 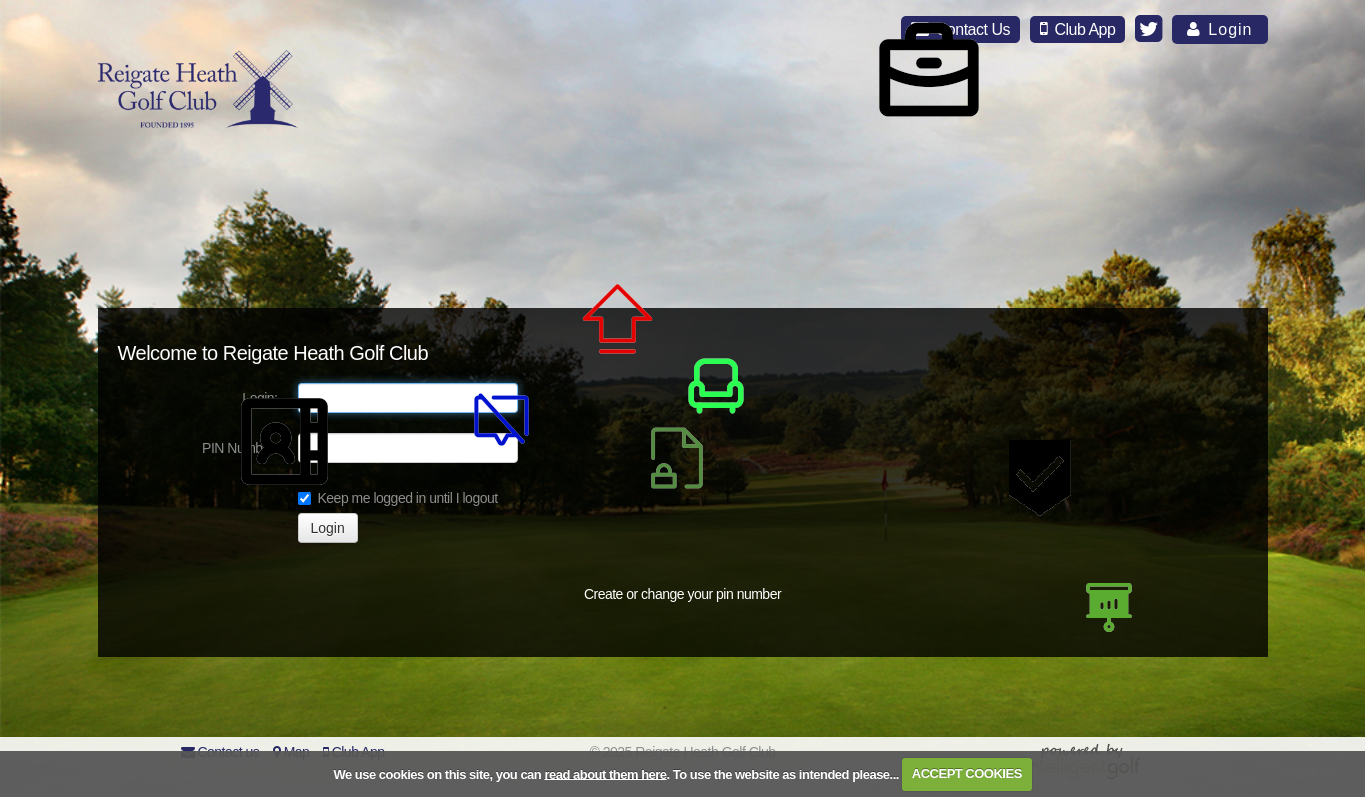 I want to click on view presentation with charts, so click(x=1109, y=604).